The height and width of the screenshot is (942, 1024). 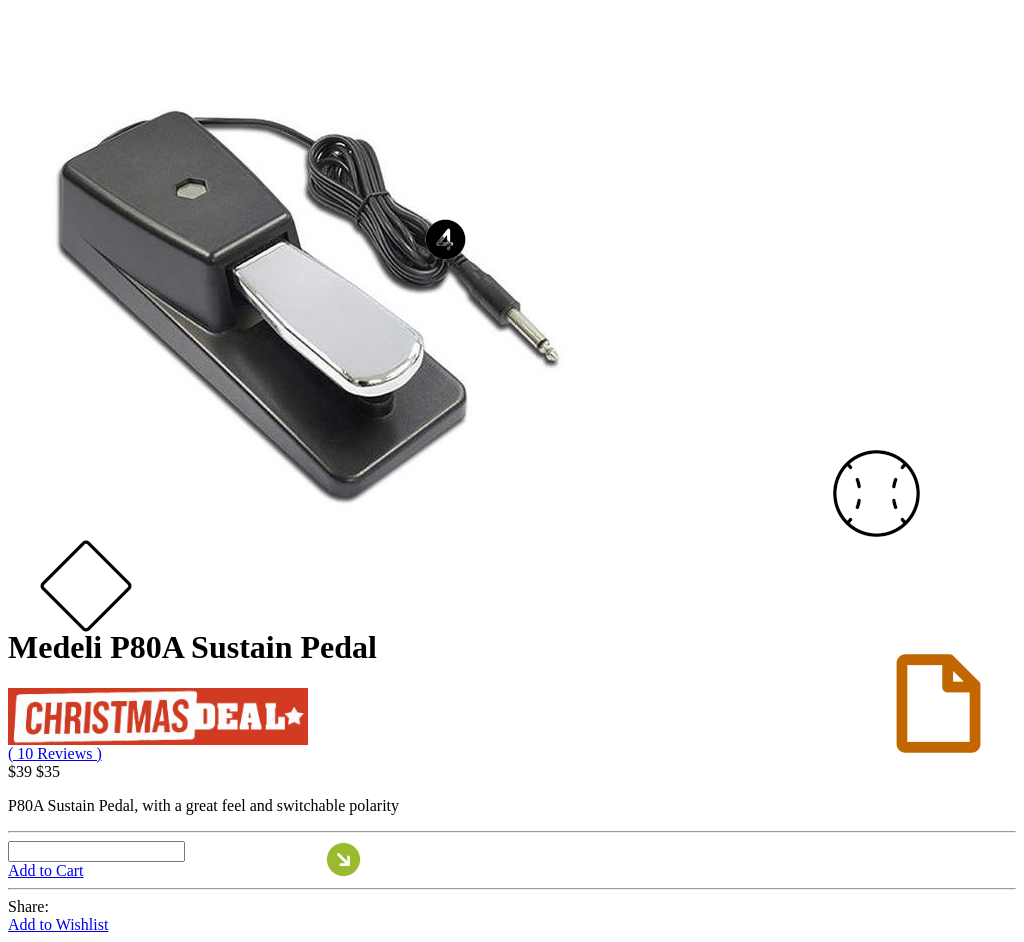 I want to click on navigate to the next section below, so click(x=343, y=859).